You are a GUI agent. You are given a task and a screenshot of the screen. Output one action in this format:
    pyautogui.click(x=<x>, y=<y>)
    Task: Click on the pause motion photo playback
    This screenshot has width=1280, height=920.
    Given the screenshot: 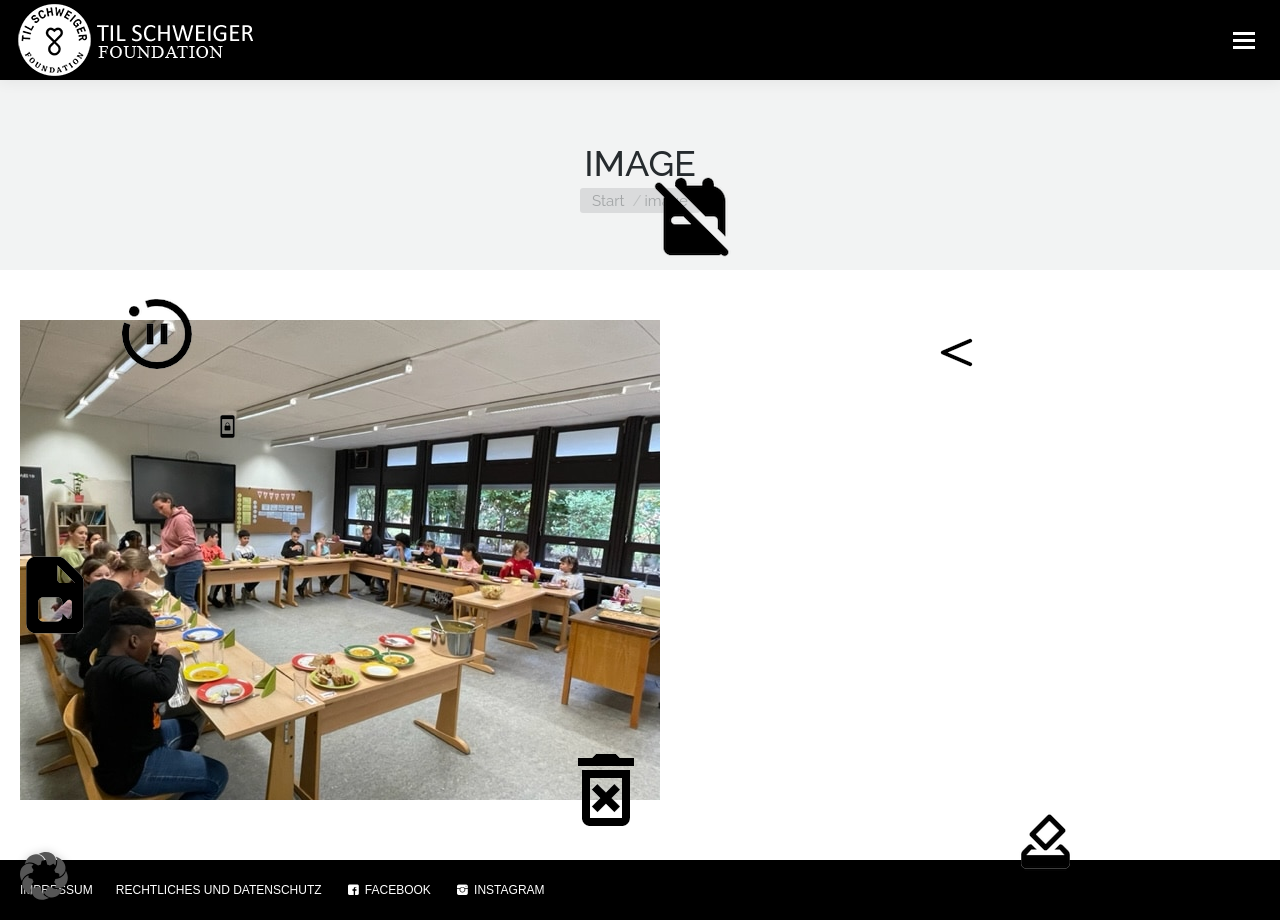 What is the action you would take?
    pyautogui.click(x=157, y=334)
    